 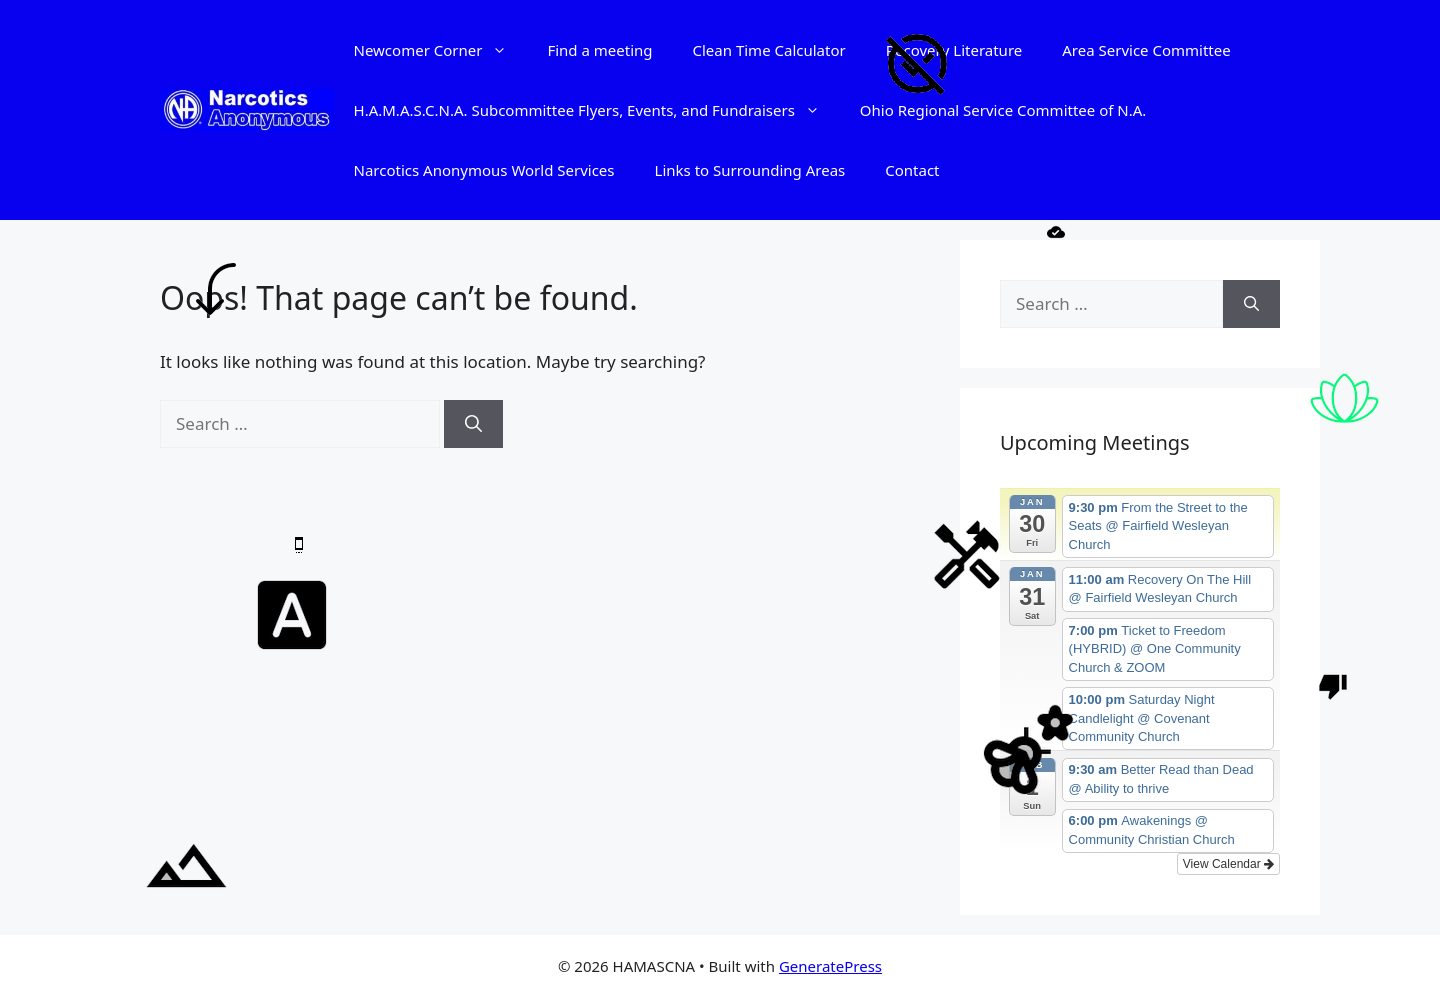 What do you see at coordinates (1056, 232) in the screenshot?
I see `file successfully uploaded to cloud` at bounding box center [1056, 232].